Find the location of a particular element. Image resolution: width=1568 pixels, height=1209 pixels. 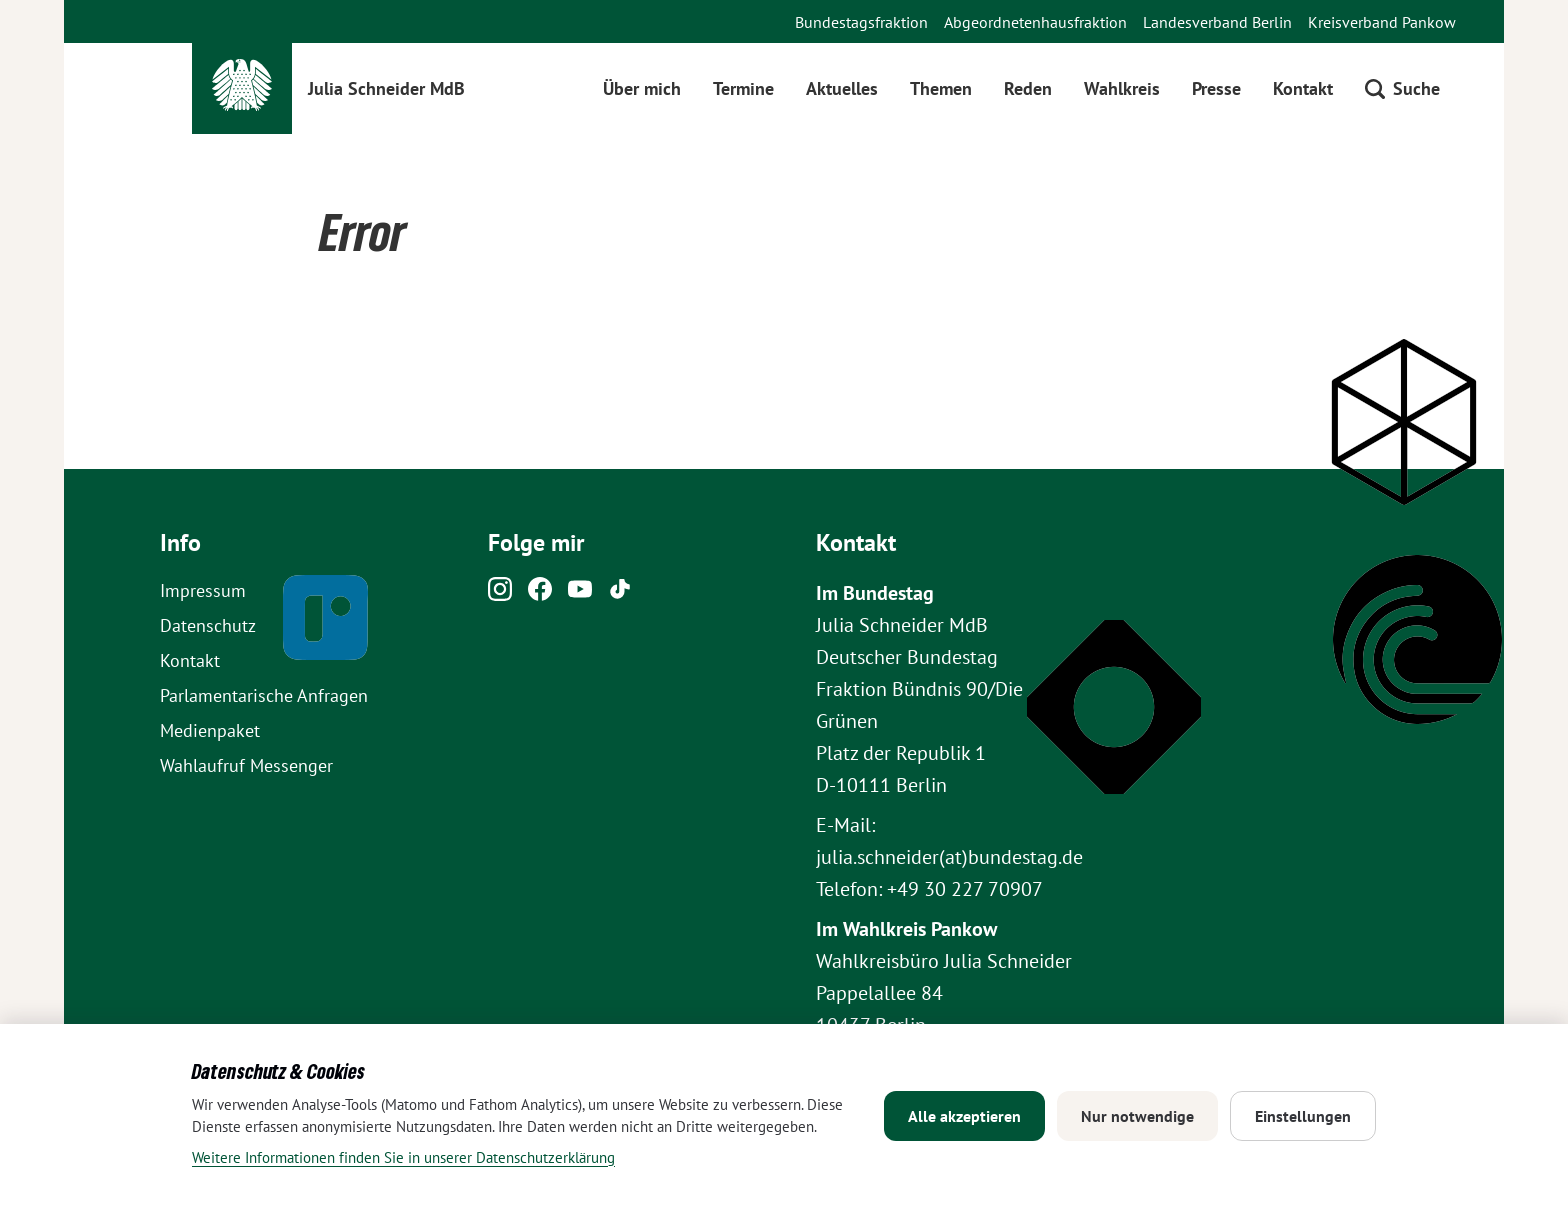

vfairs virtual events platform logo is located at coordinates (1404, 422).